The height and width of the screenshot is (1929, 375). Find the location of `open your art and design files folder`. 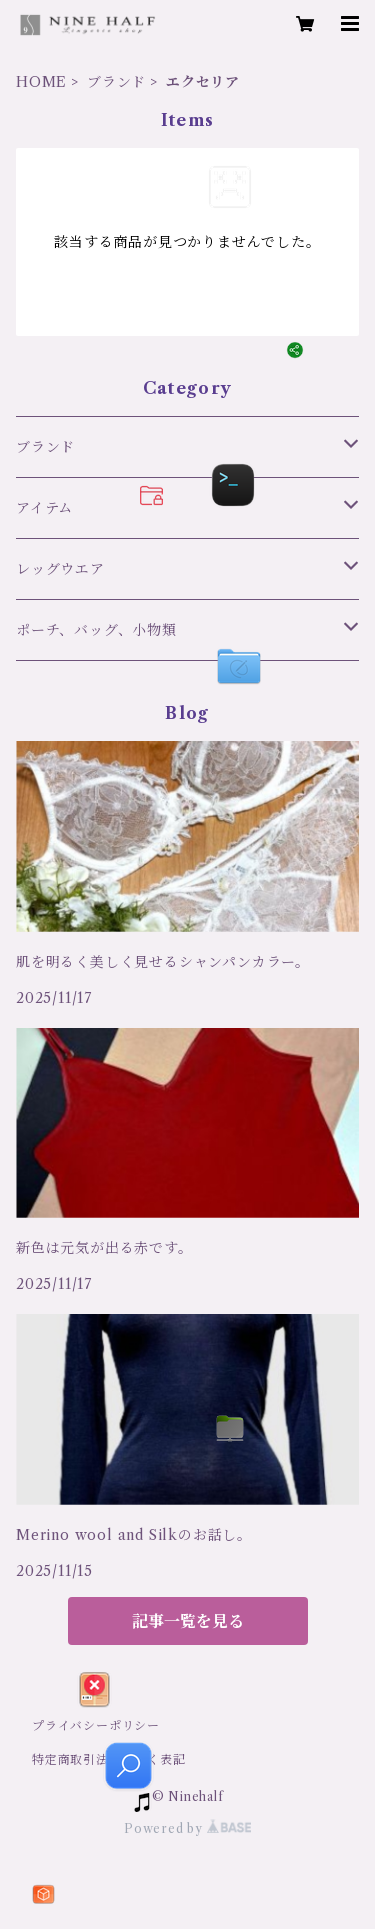

open your art and design files folder is located at coordinates (239, 666).